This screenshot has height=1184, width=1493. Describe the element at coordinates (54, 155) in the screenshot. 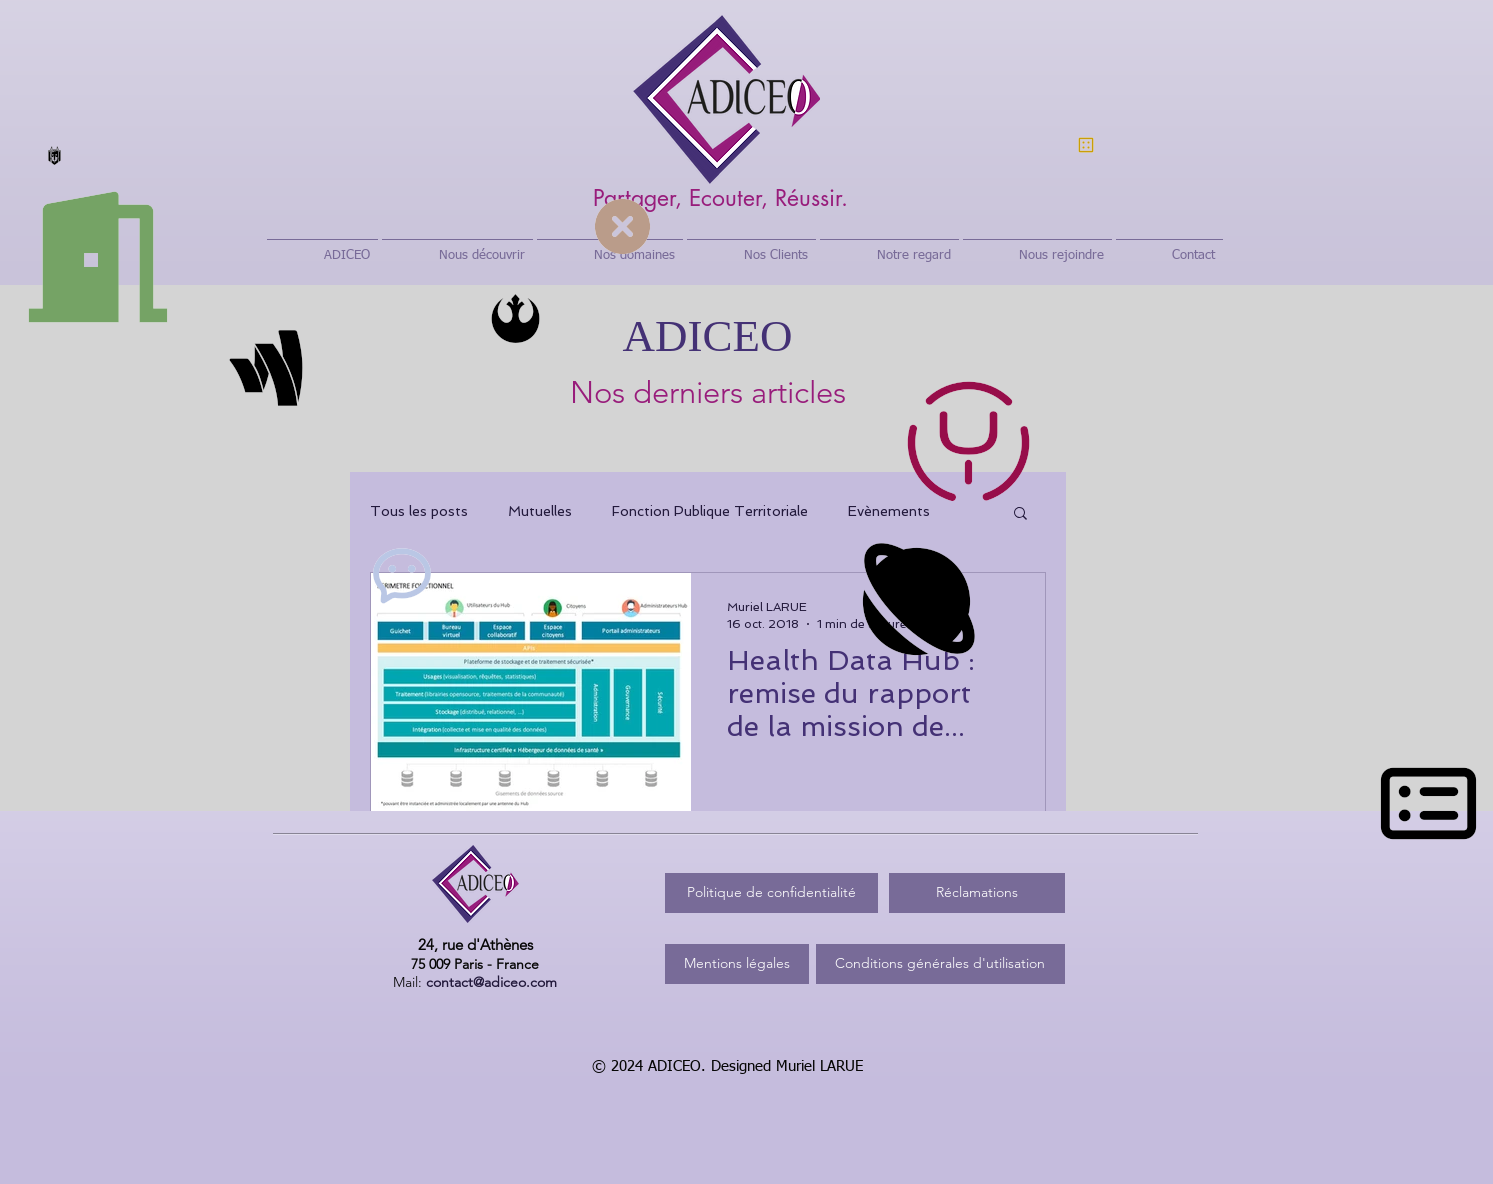

I see `access Snyk security dashboard` at that location.